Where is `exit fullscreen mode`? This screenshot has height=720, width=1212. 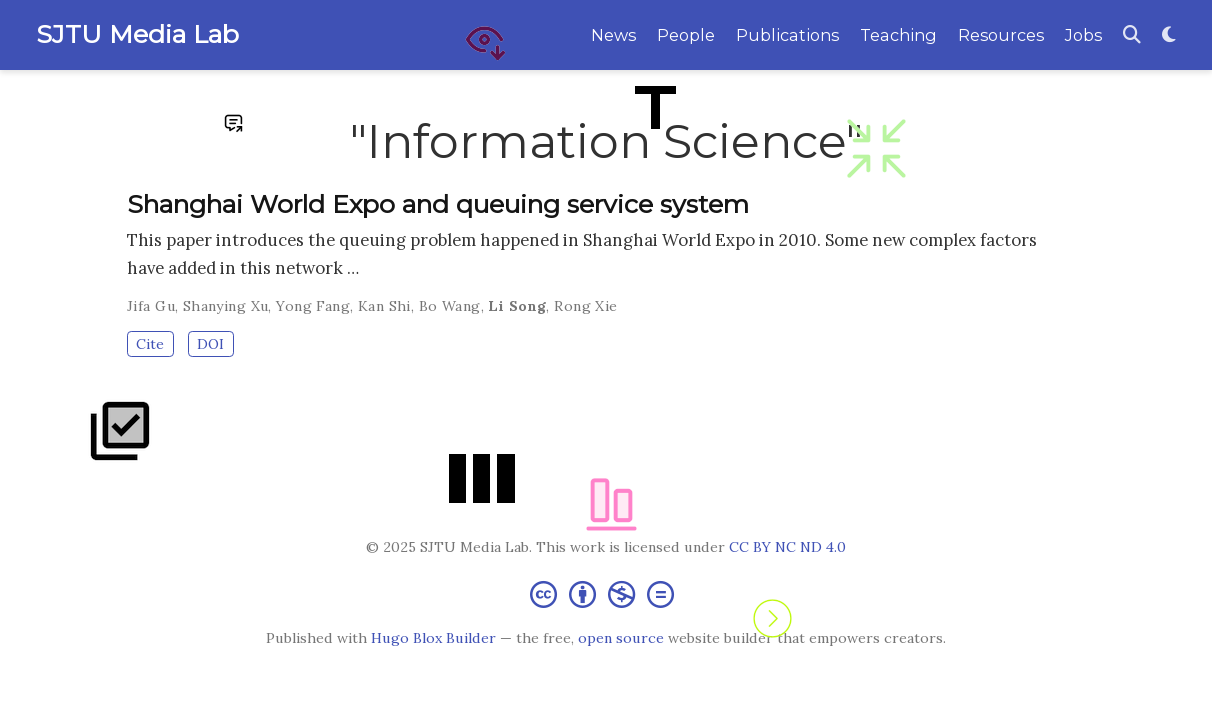
exit fullscreen mode is located at coordinates (876, 148).